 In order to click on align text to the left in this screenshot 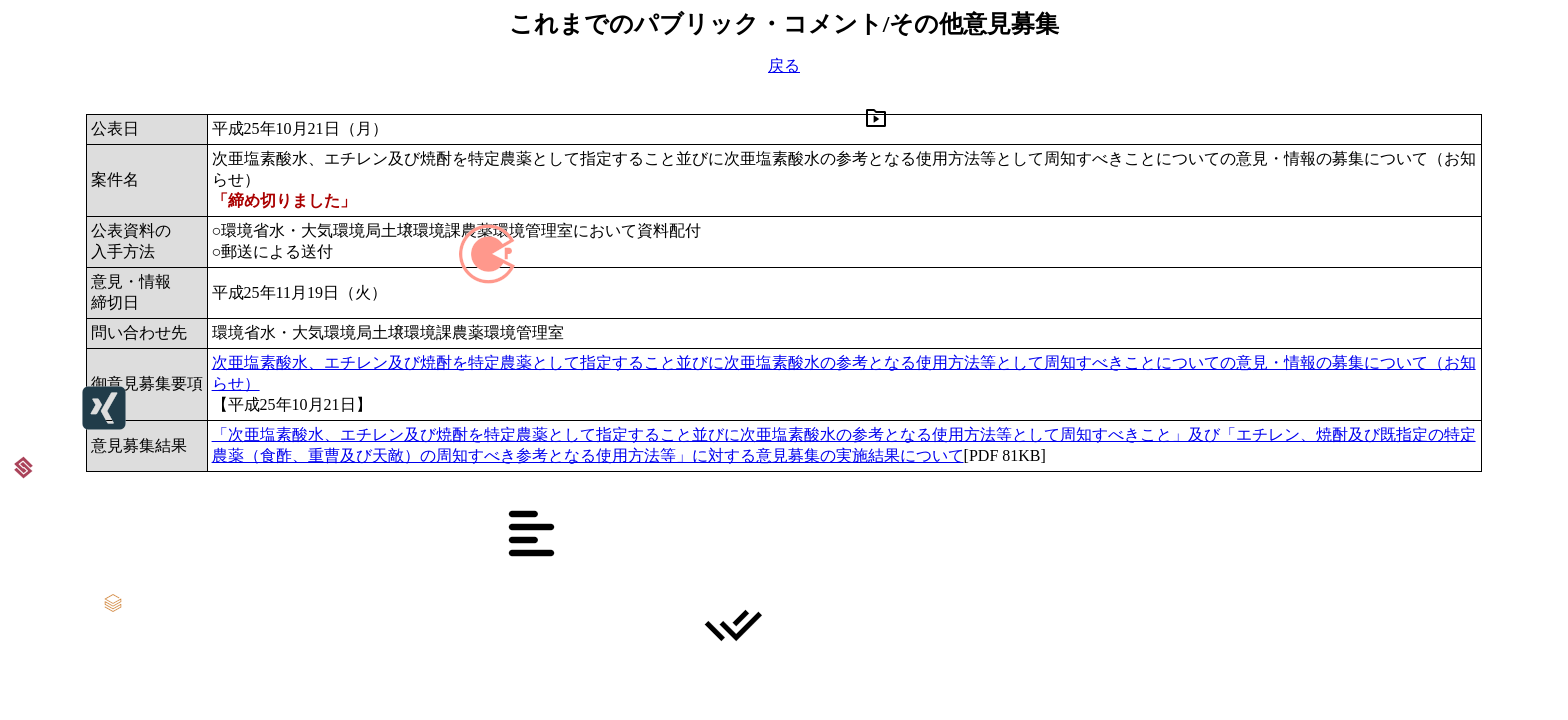, I will do `click(531, 533)`.